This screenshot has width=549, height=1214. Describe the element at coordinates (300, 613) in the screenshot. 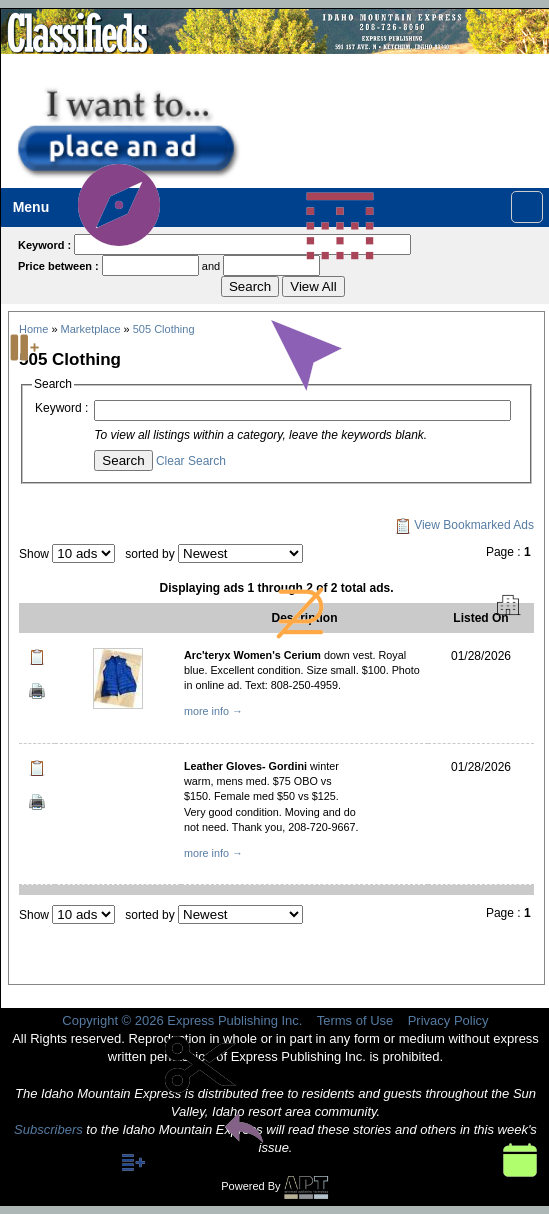

I see `indicates a set is not a superset of another in mathematical notation` at that location.